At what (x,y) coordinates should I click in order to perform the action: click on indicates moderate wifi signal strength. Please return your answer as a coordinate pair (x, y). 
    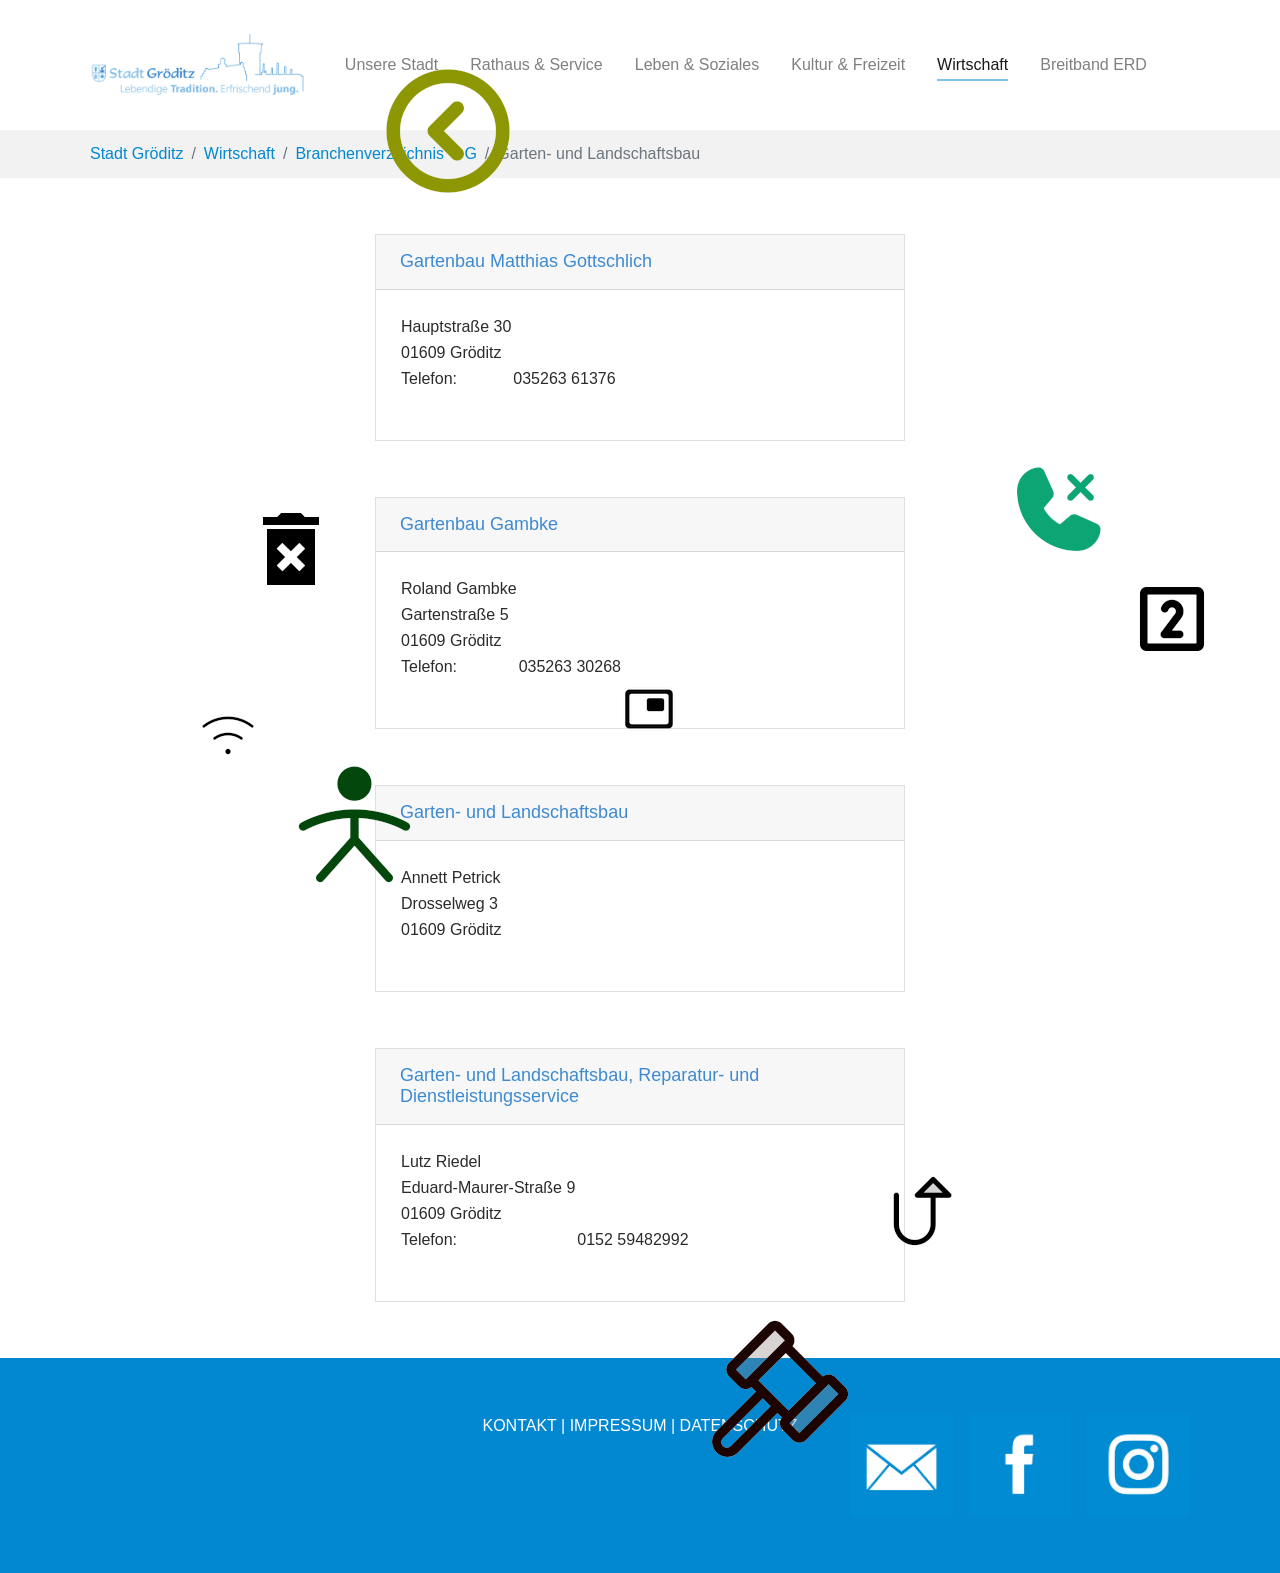
    Looking at the image, I should click on (228, 726).